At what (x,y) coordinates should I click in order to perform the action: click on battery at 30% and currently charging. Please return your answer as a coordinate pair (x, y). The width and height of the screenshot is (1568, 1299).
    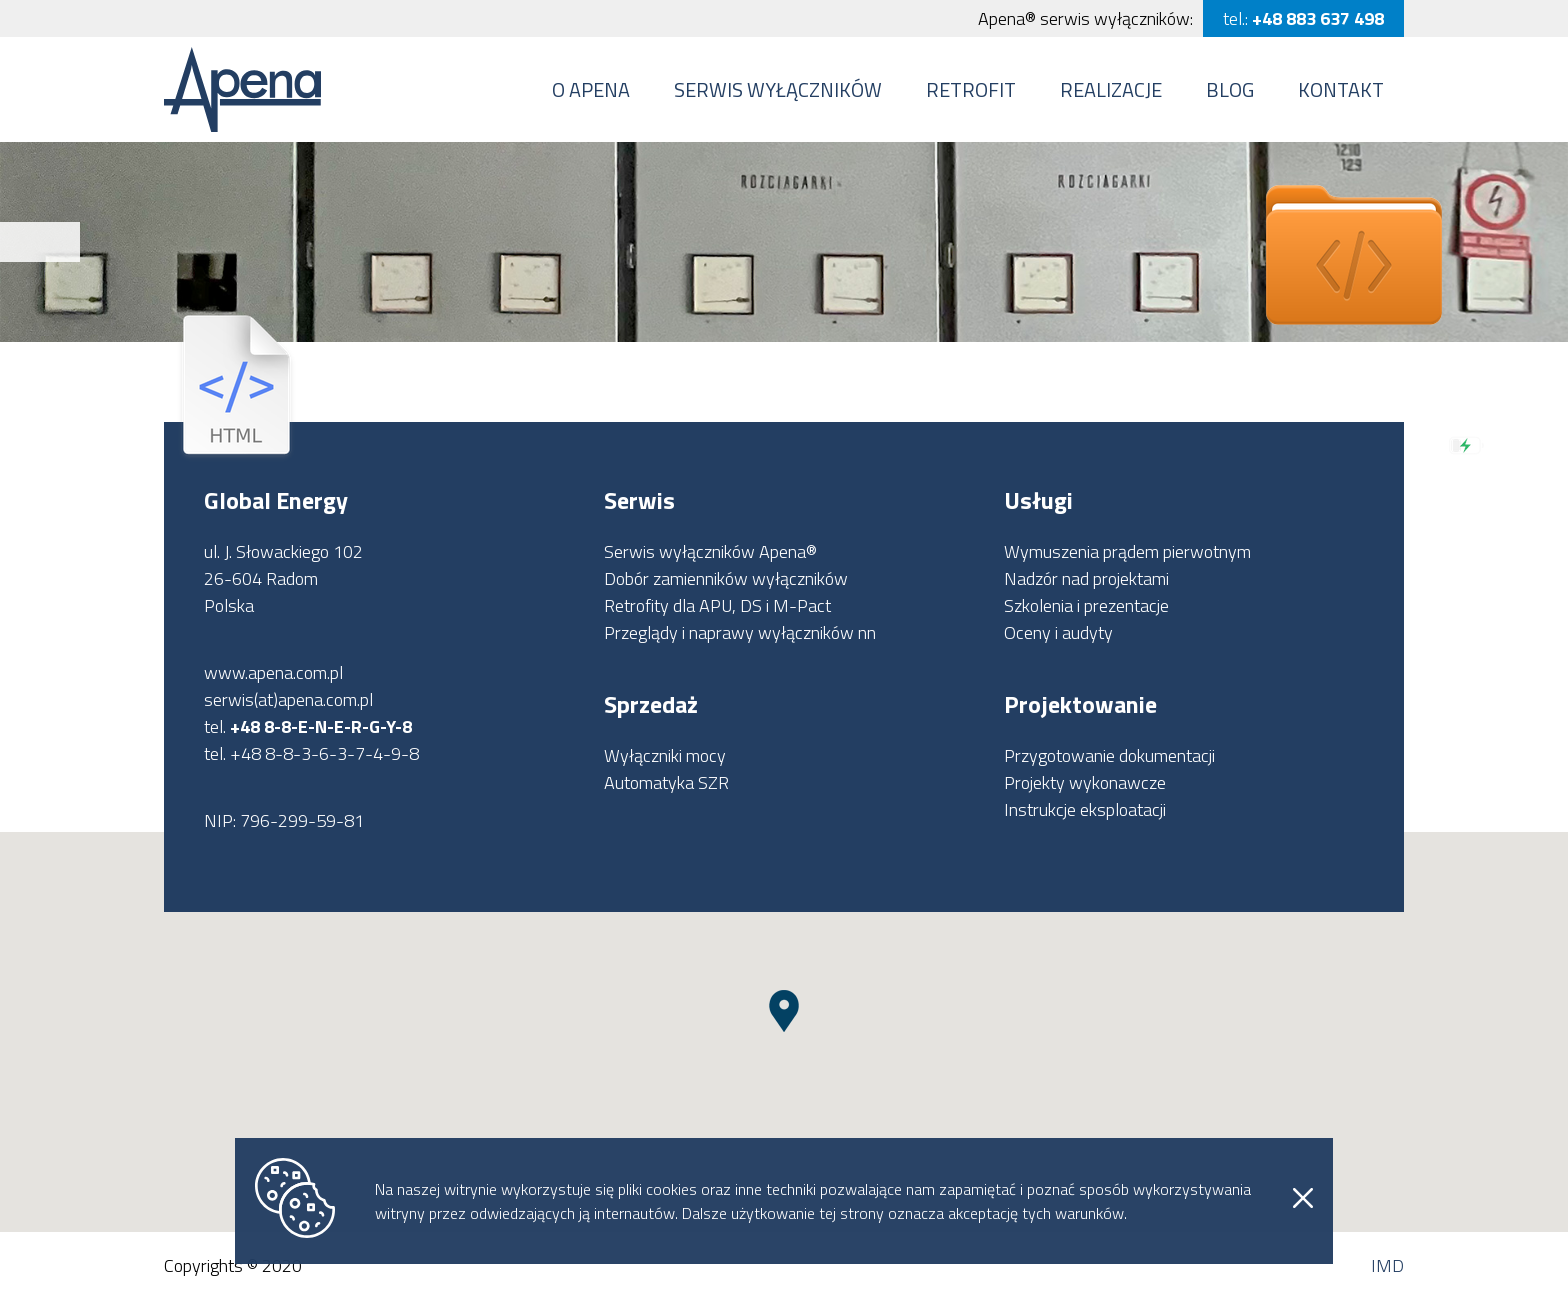
    Looking at the image, I should click on (1466, 445).